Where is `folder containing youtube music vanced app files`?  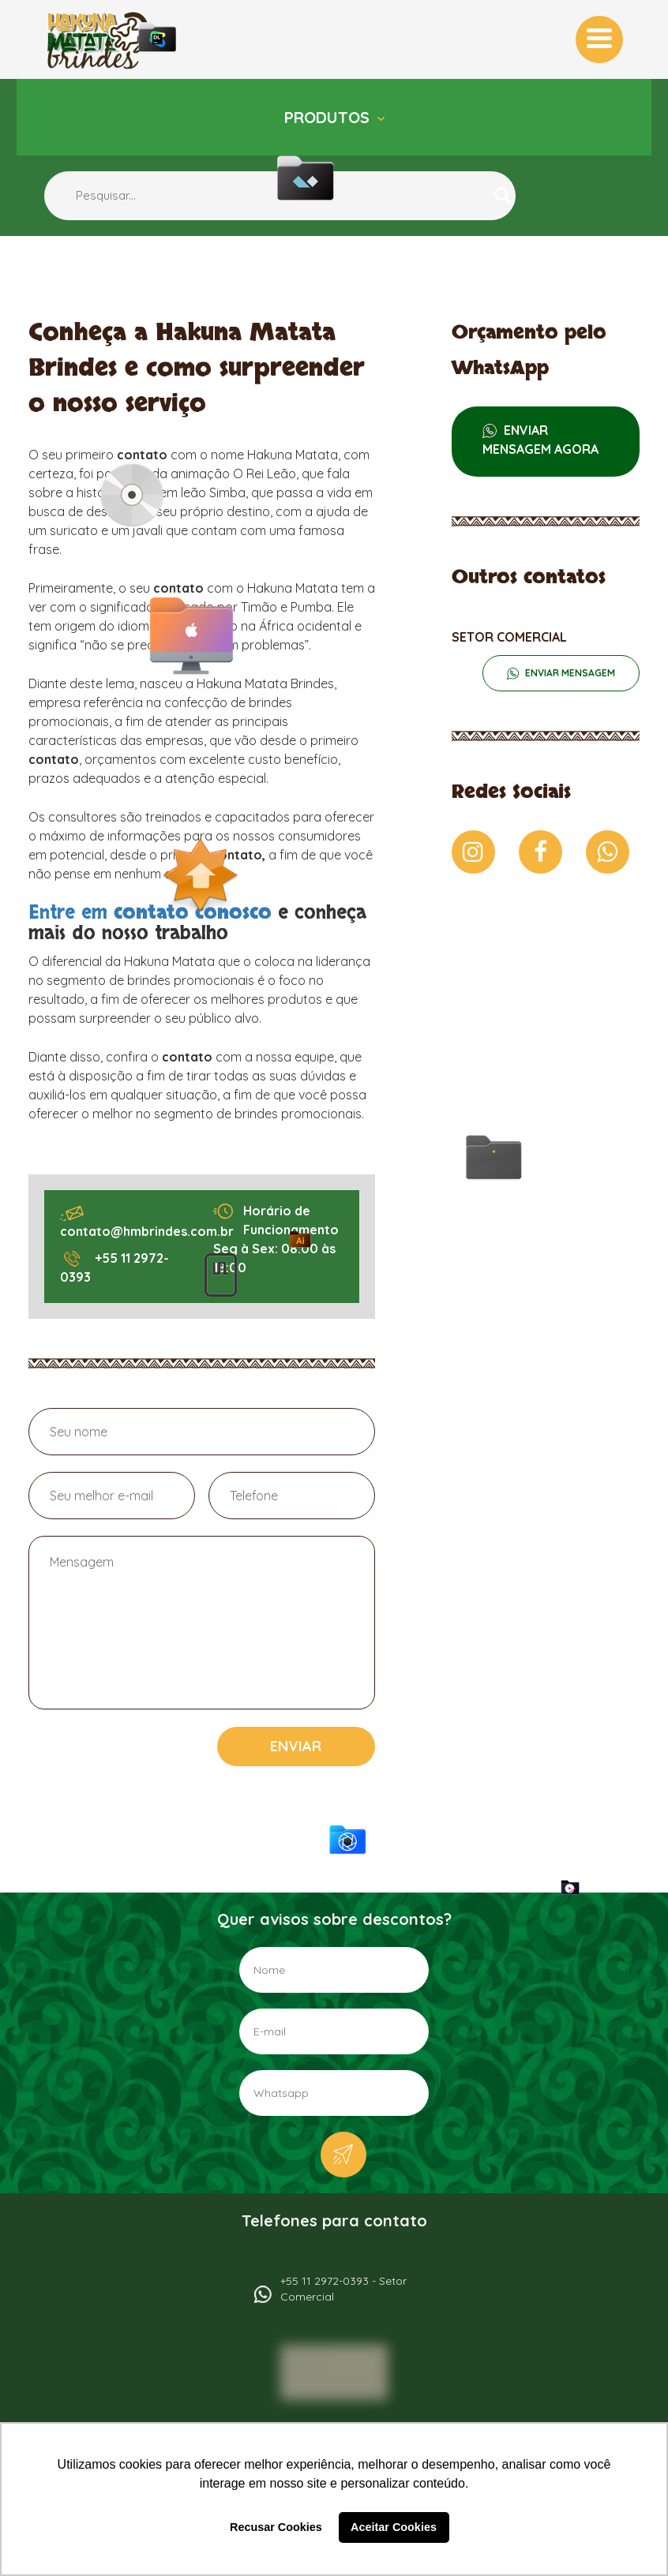
folder containing youtube music vanced app files is located at coordinates (570, 1888).